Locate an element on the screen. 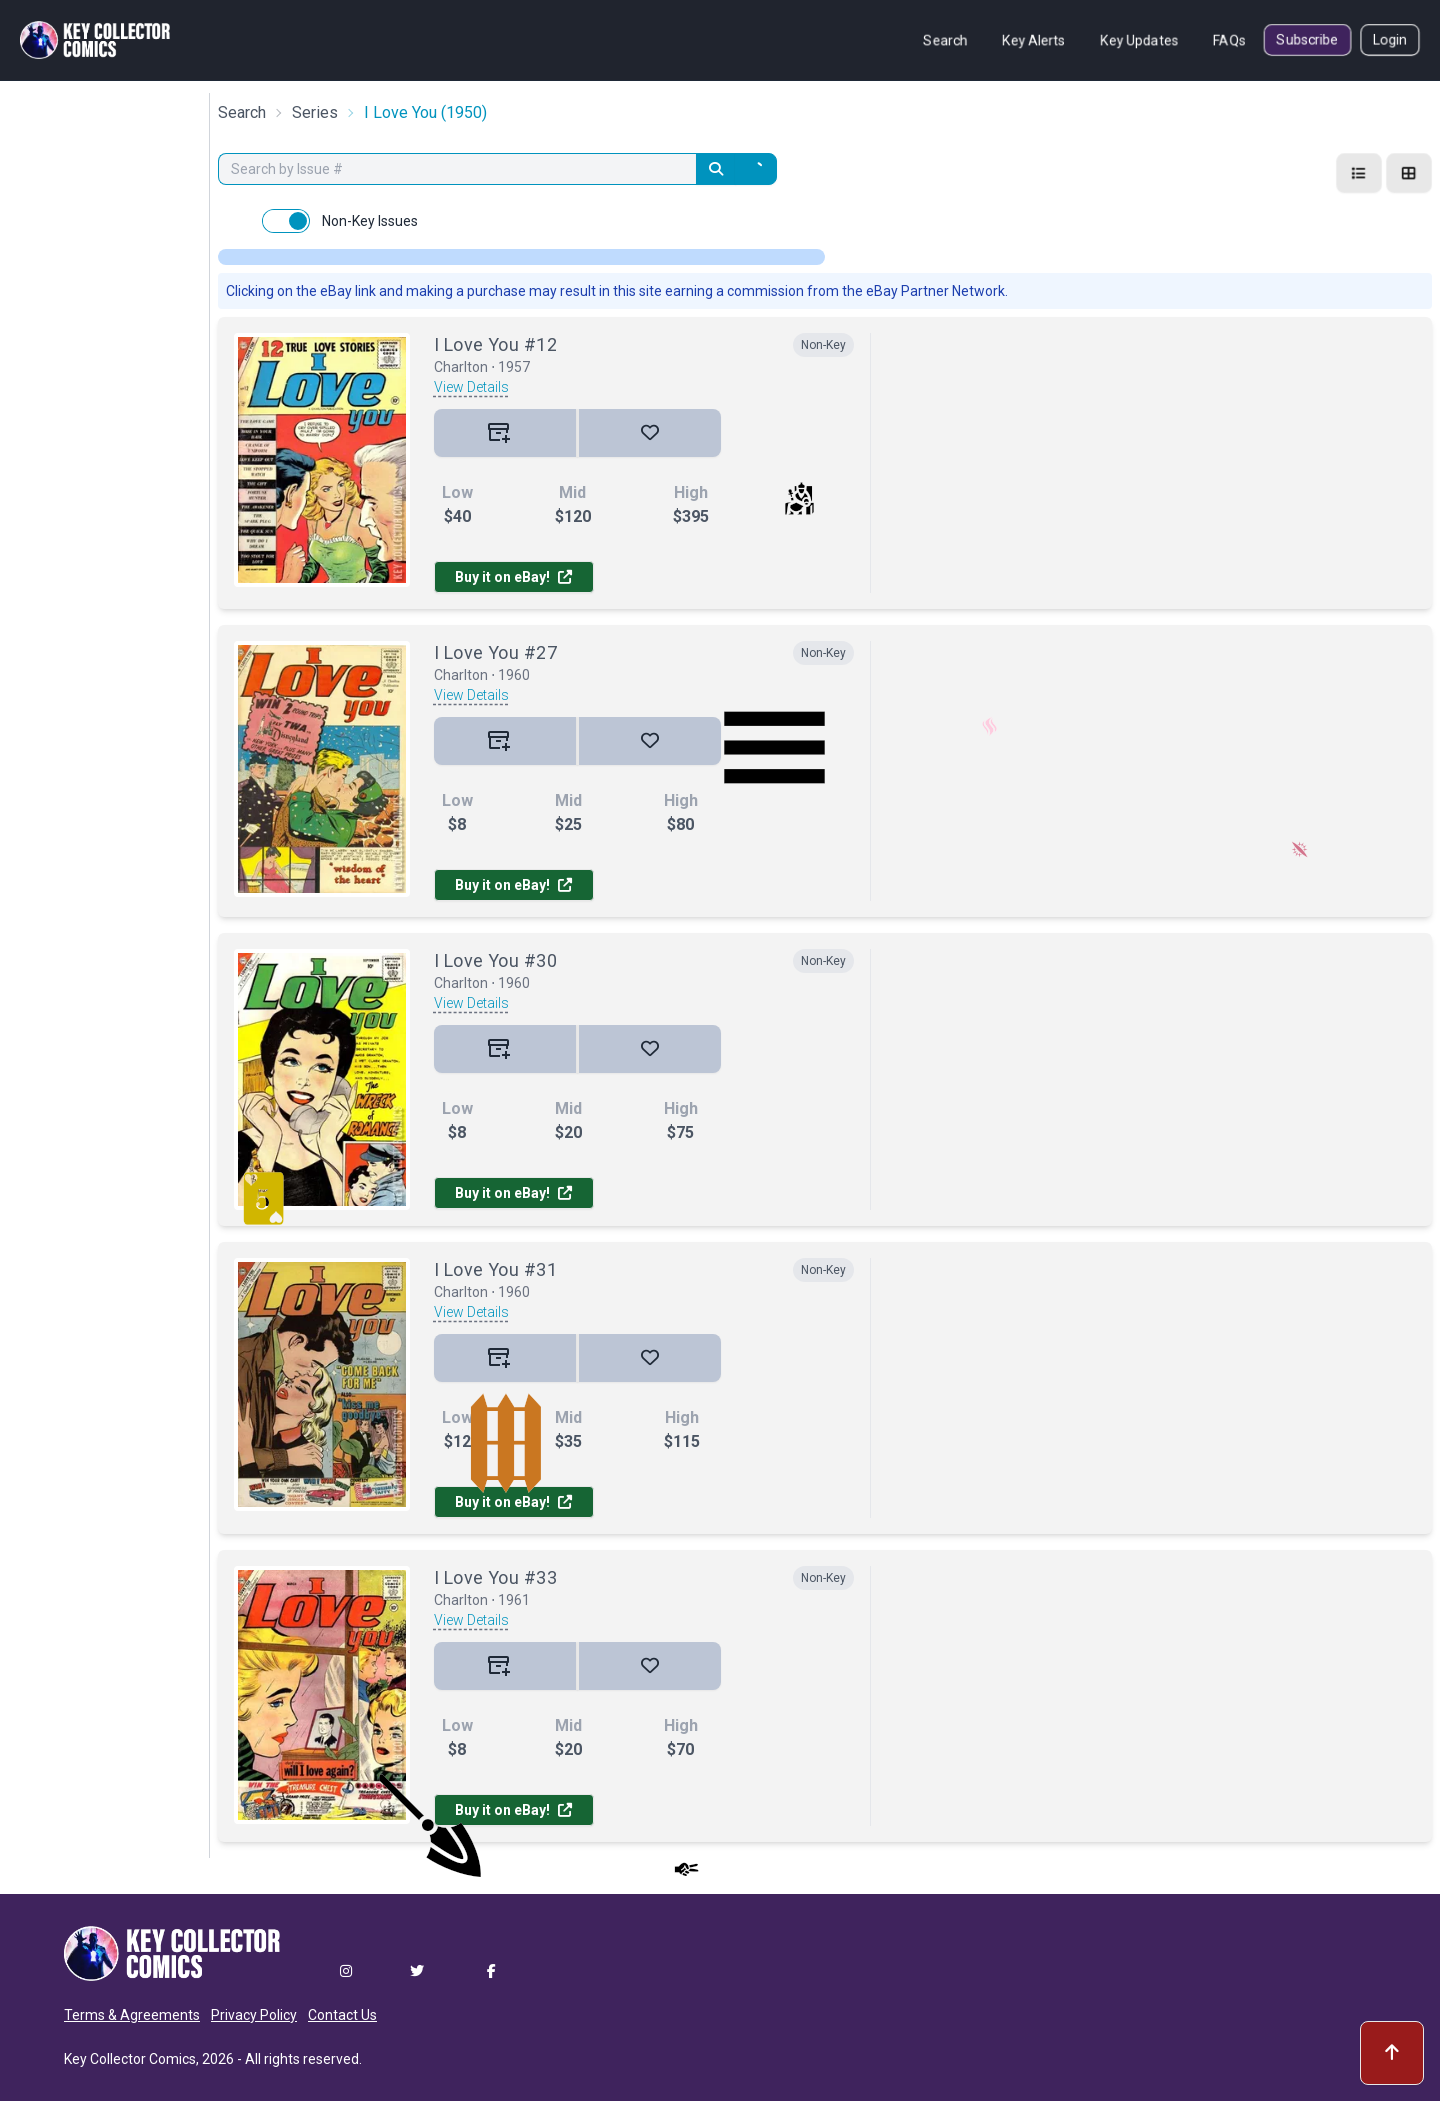 The width and height of the screenshot is (1440, 2101). build or place a fence in your game is located at coordinates (505, 1443).